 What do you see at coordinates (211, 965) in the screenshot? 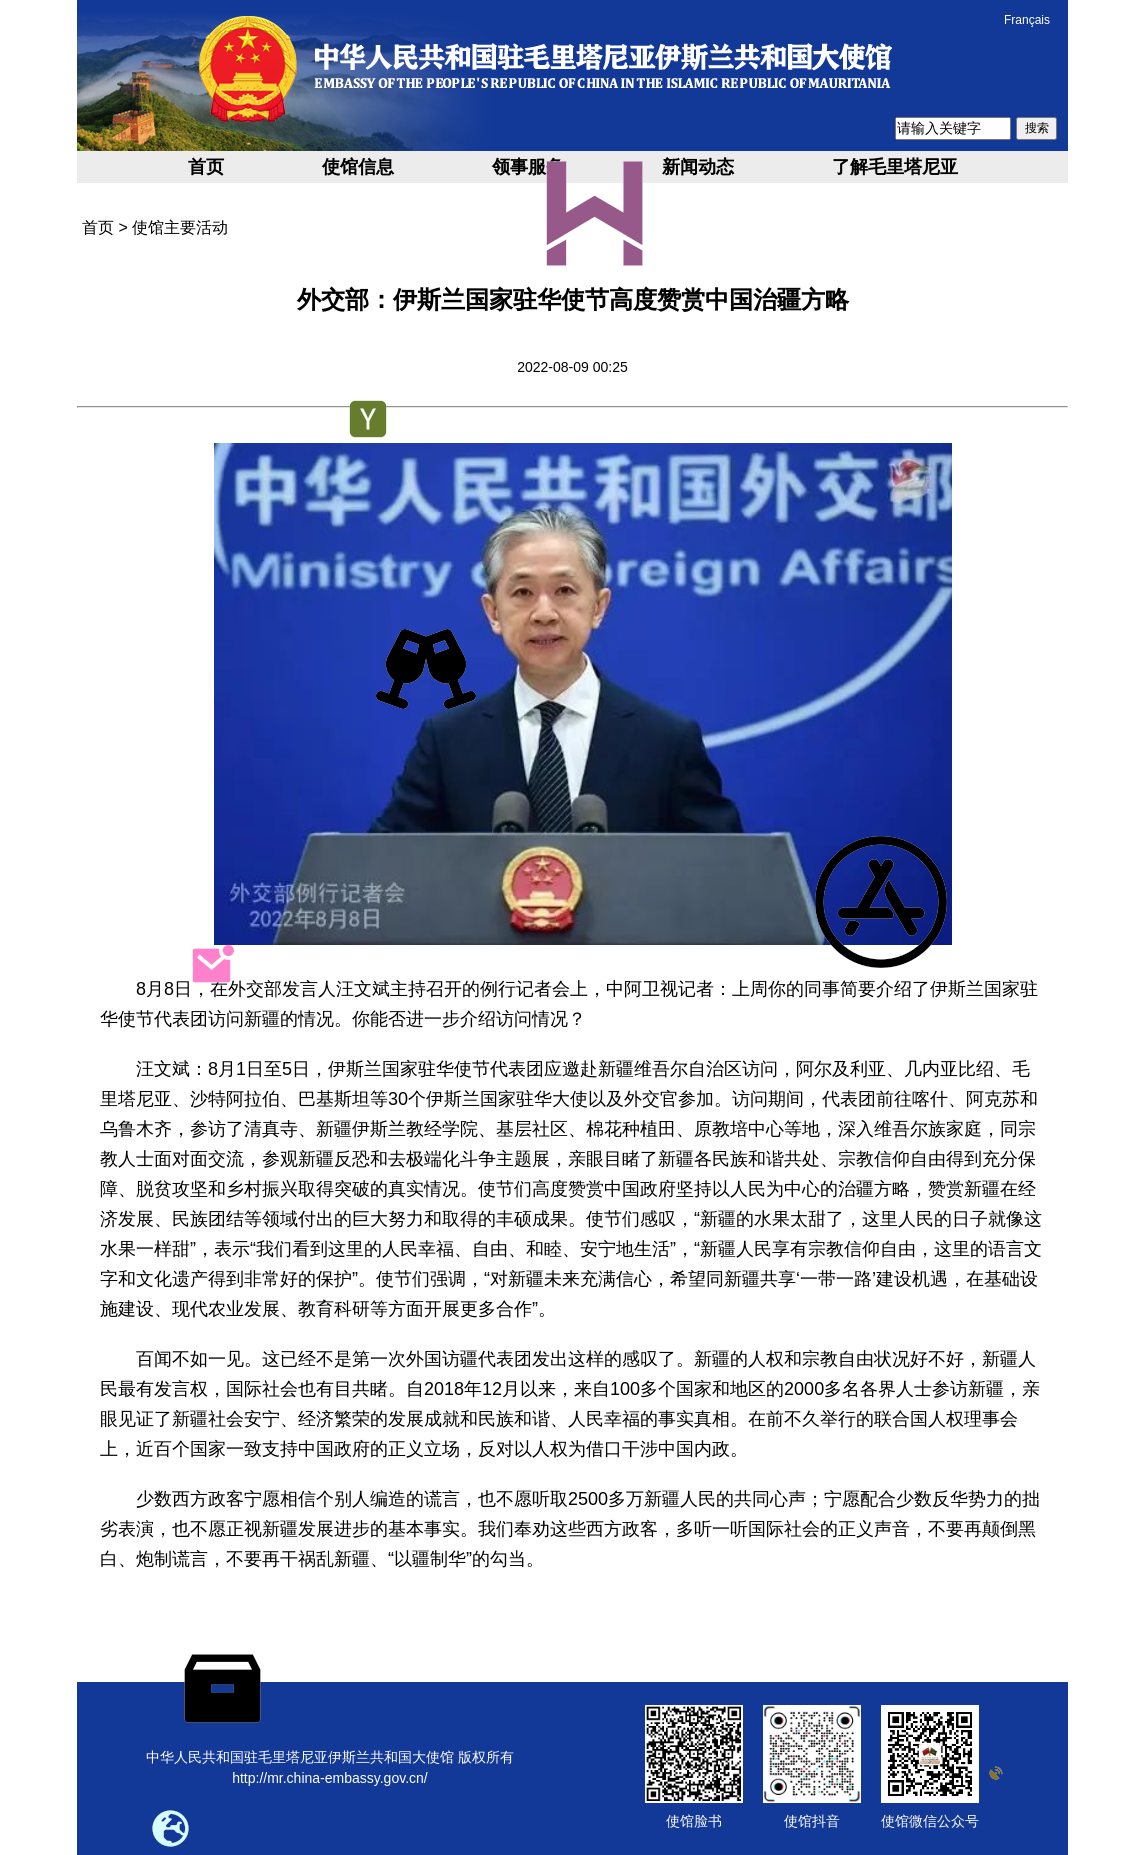
I see `indicates unread mail or messages` at bounding box center [211, 965].